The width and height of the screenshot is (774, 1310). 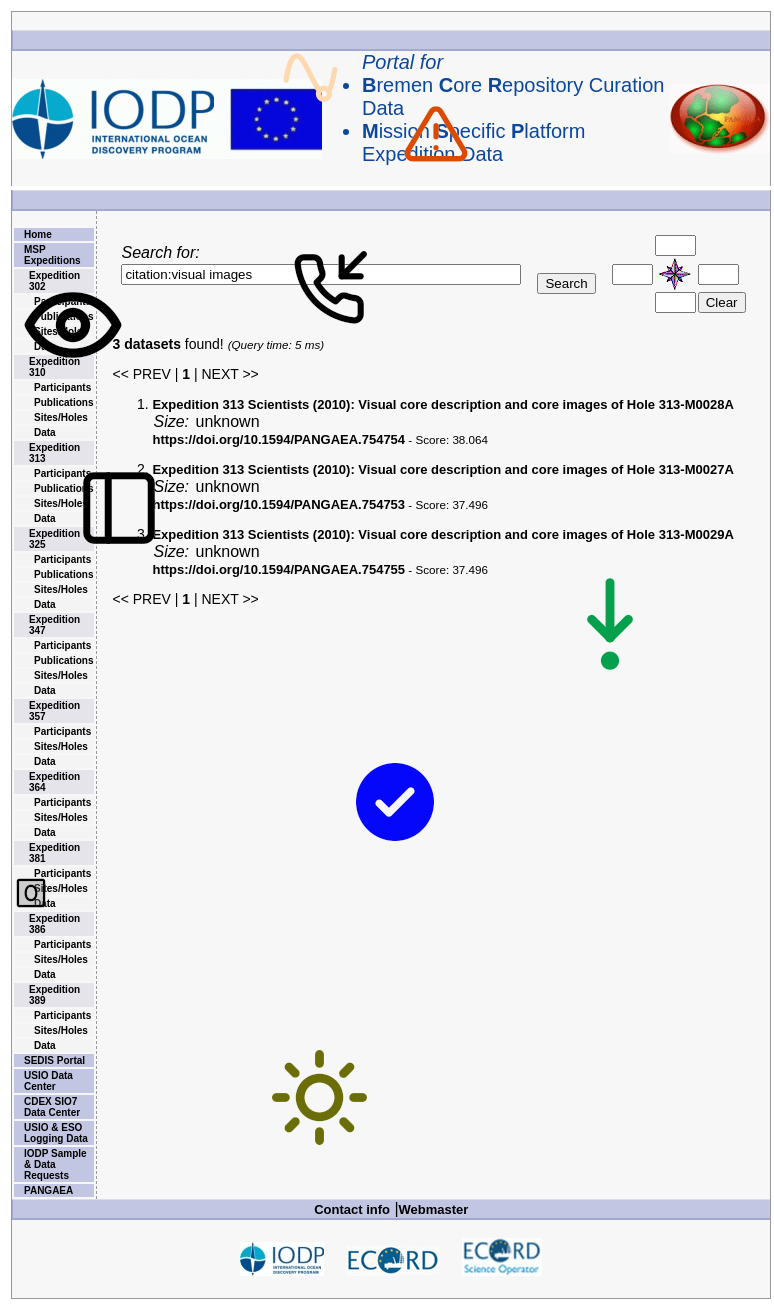 I want to click on view or preview content, so click(x=73, y=325).